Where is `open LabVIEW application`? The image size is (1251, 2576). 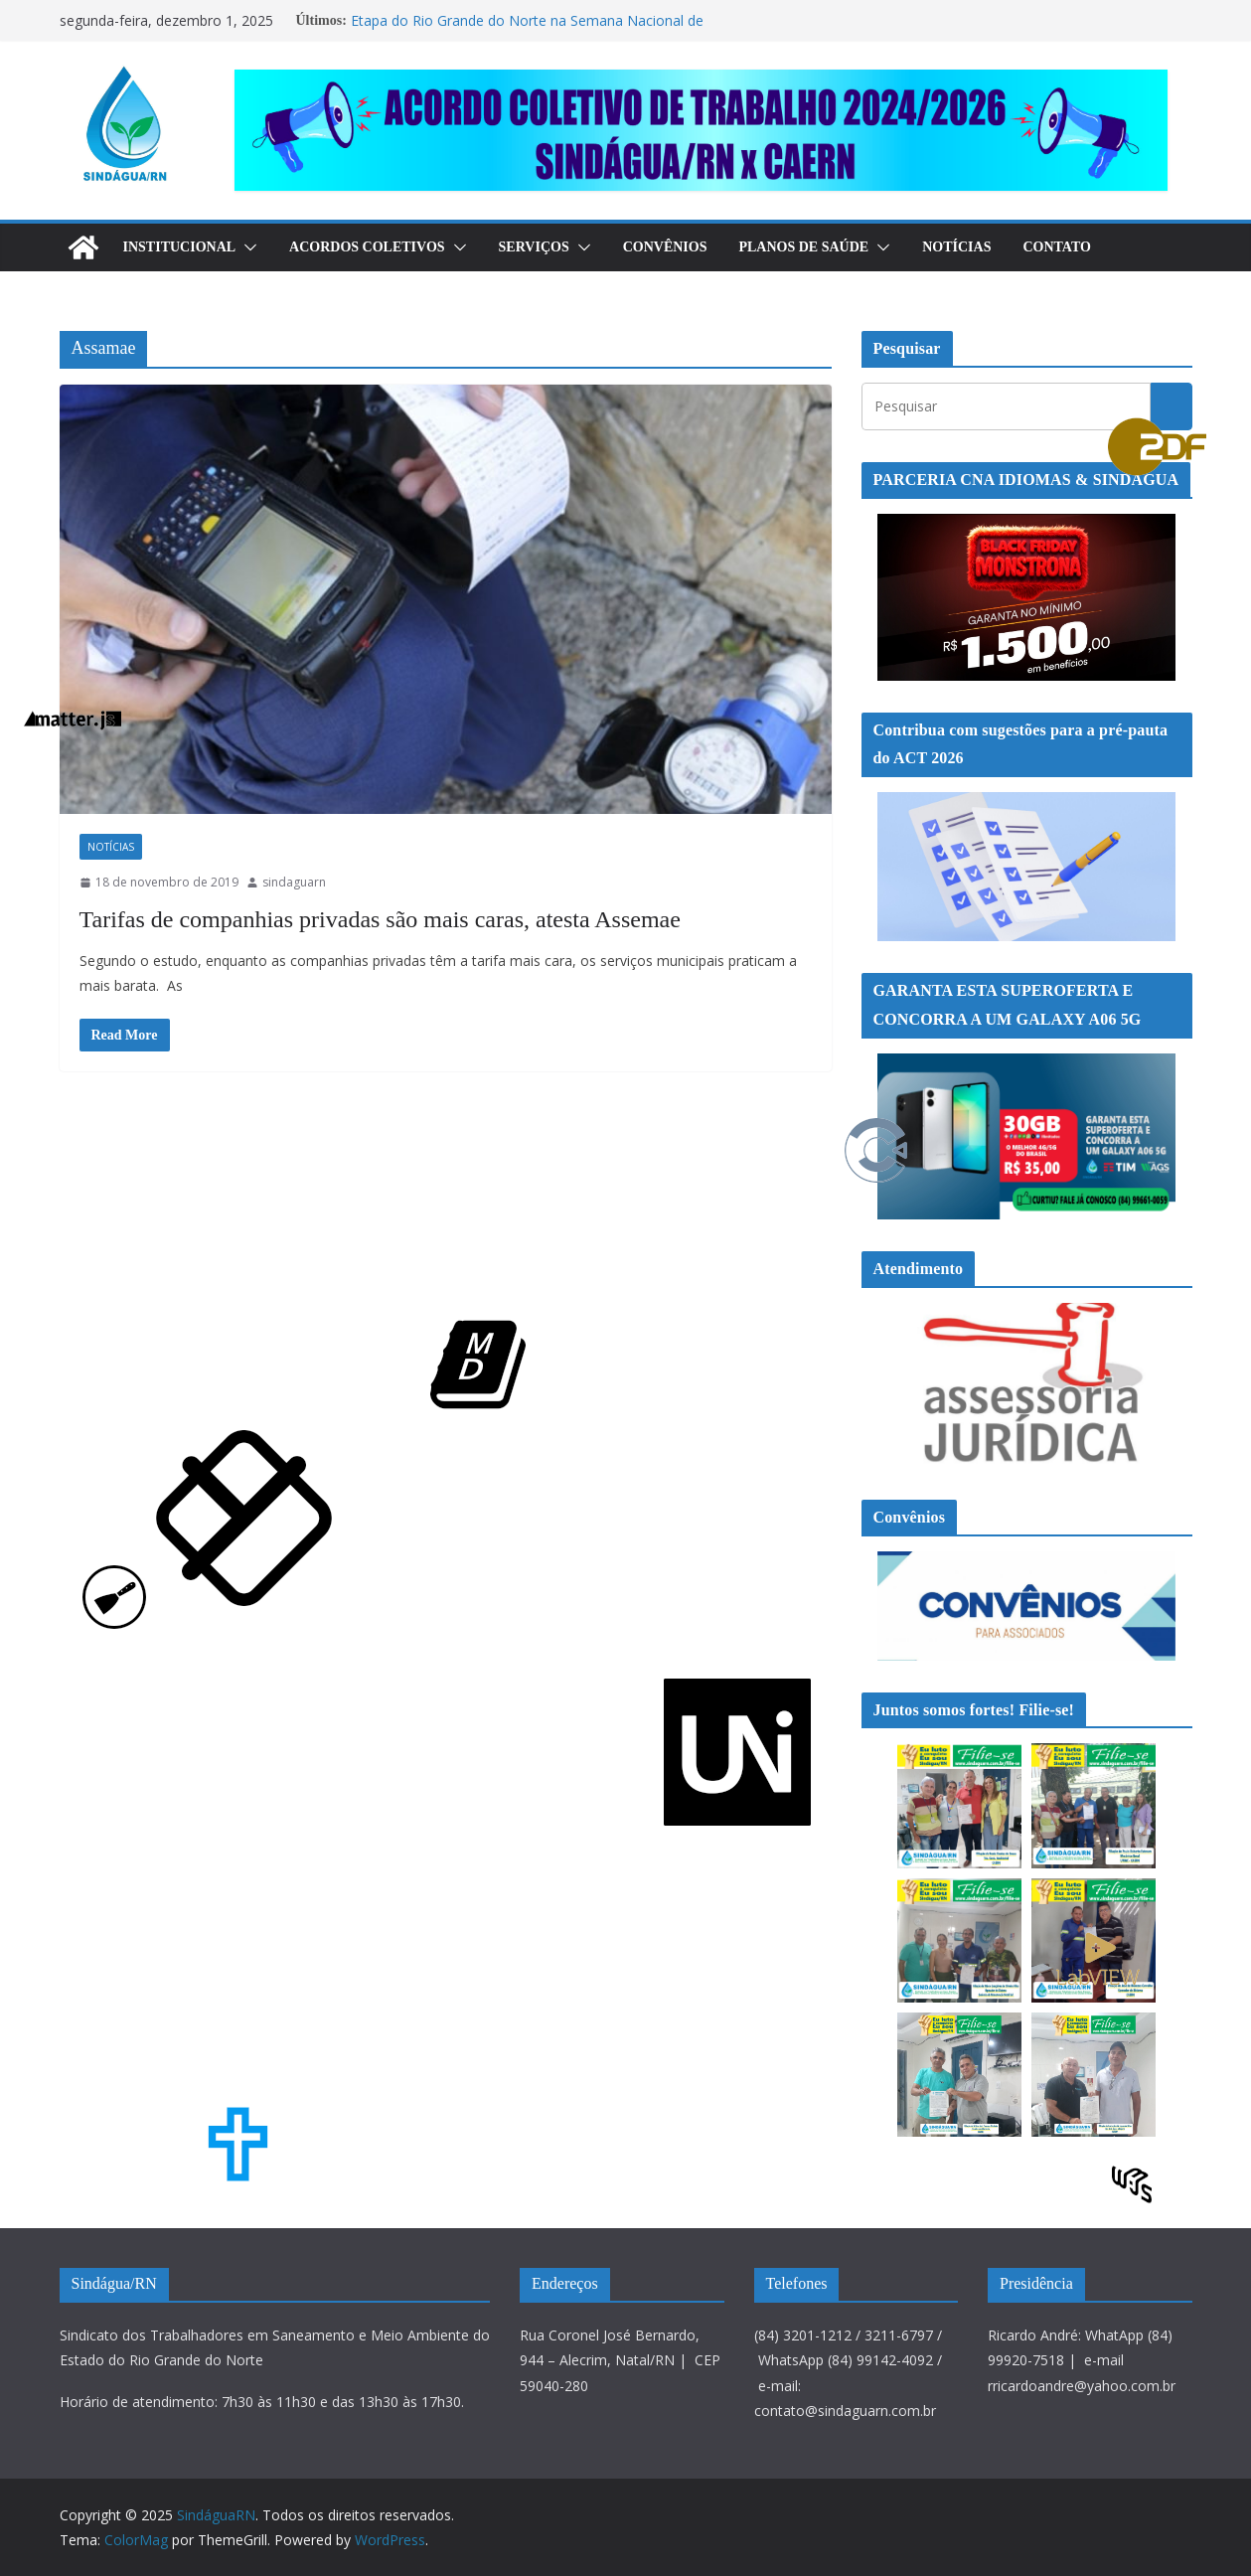
open LabVIEW application is located at coordinates (1098, 1959).